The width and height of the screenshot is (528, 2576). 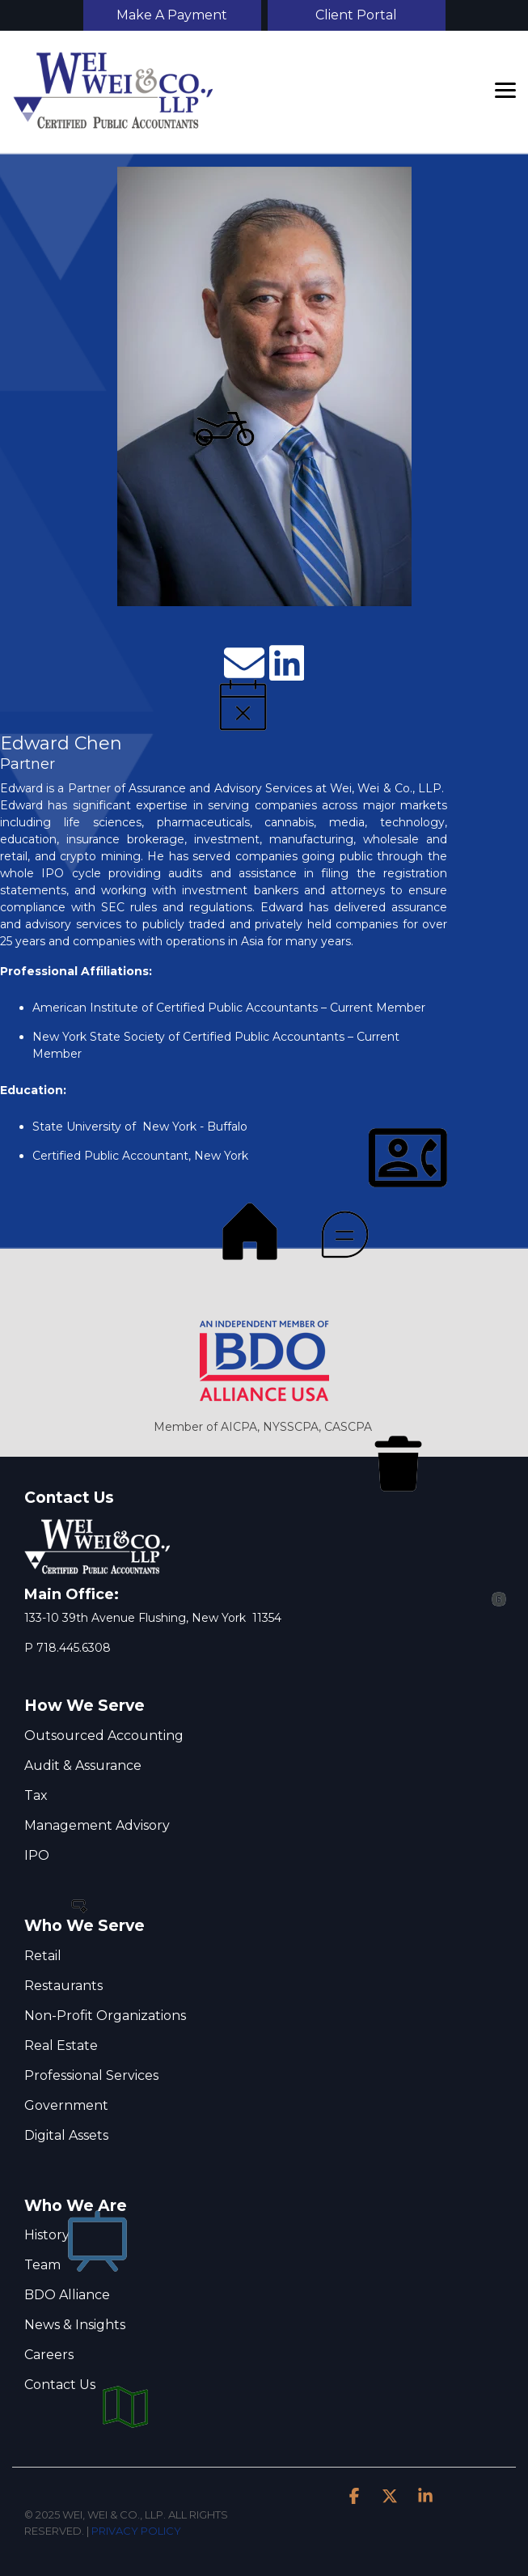 What do you see at coordinates (125, 2407) in the screenshot?
I see `view map or navigation` at bounding box center [125, 2407].